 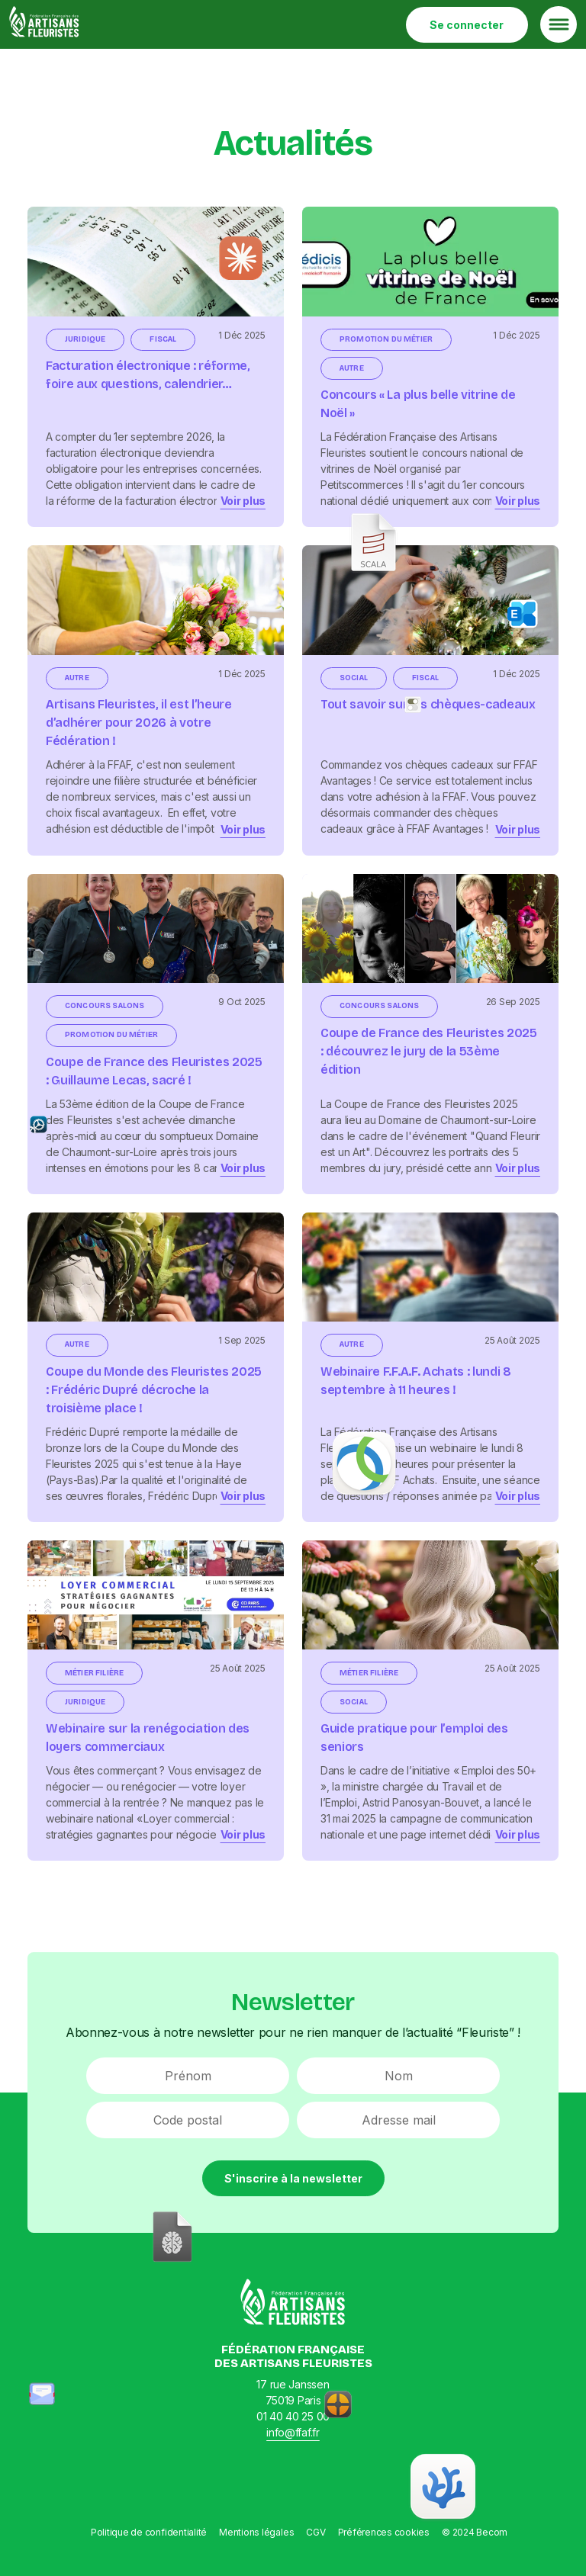 What do you see at coordinates (413, 705) in the screenshot?
I see `open desktop preferences or settings` at bounding box center [413, 705].